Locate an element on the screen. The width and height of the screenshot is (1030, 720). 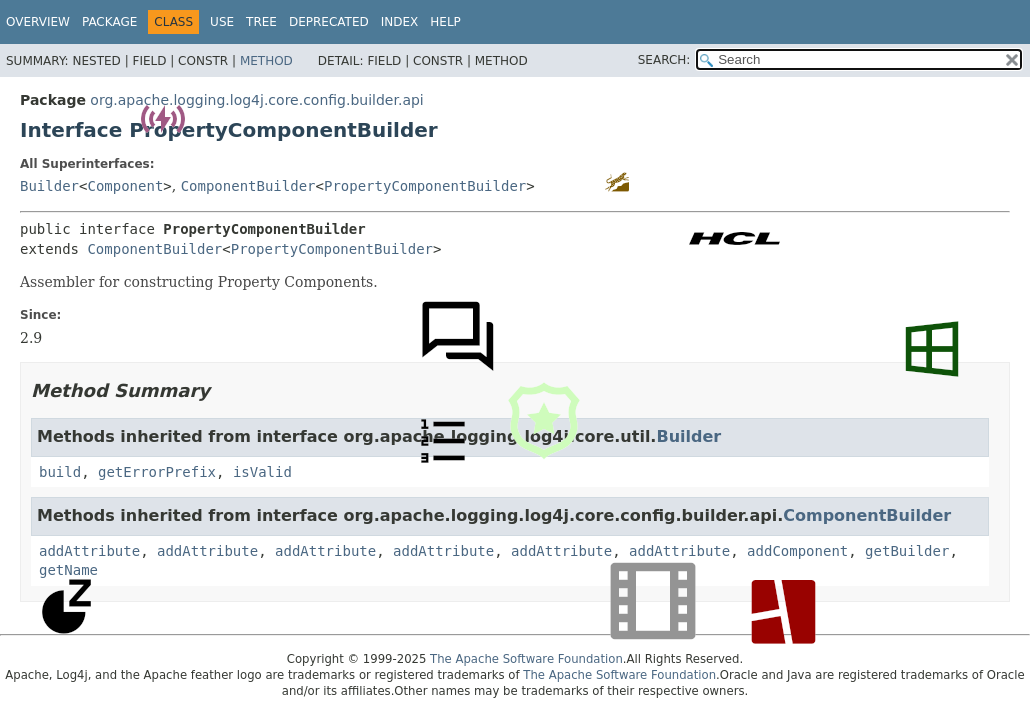
open chat or messaging feature is located at coordinates (459, 335).